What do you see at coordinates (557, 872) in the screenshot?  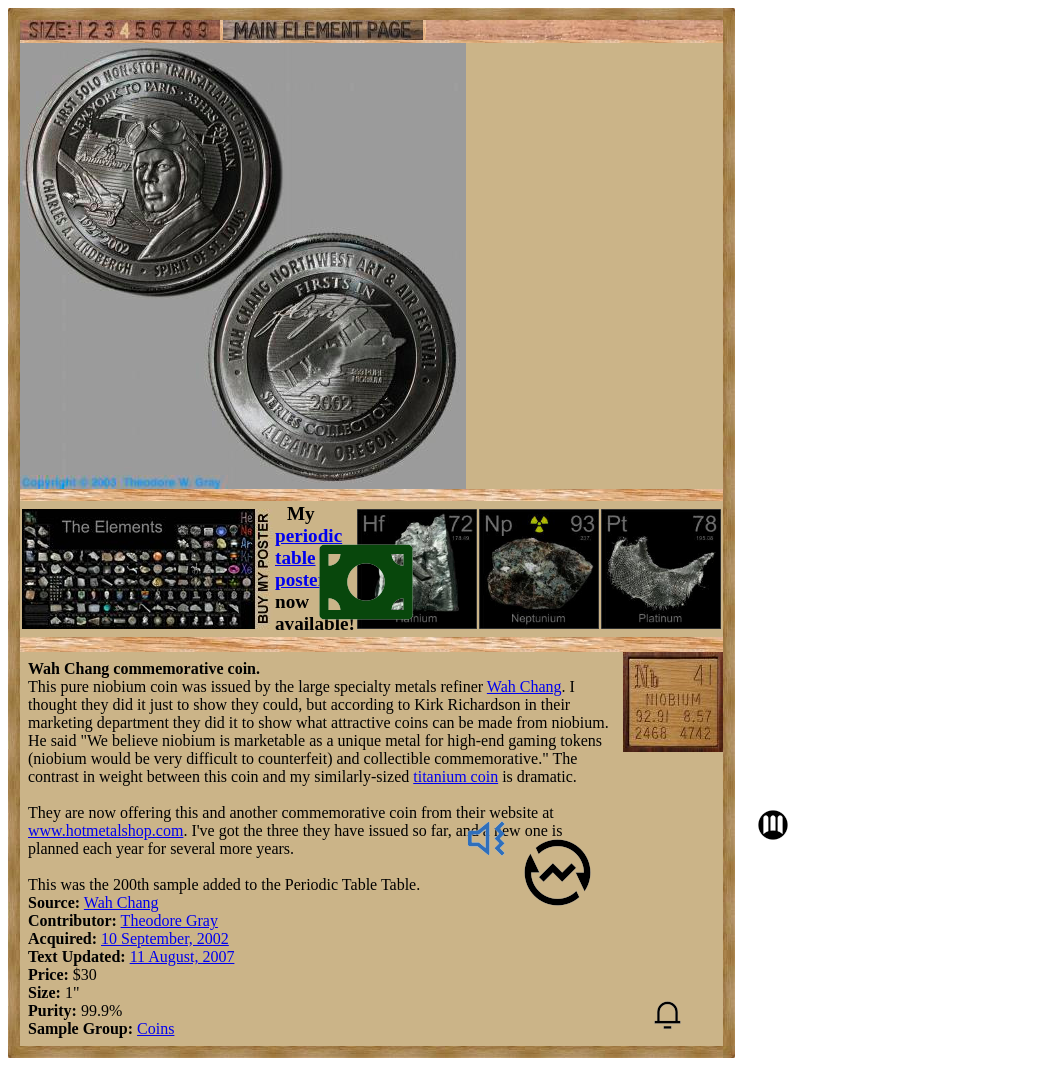 I see `exchange or convert funds` at bounding box center [557, 872].